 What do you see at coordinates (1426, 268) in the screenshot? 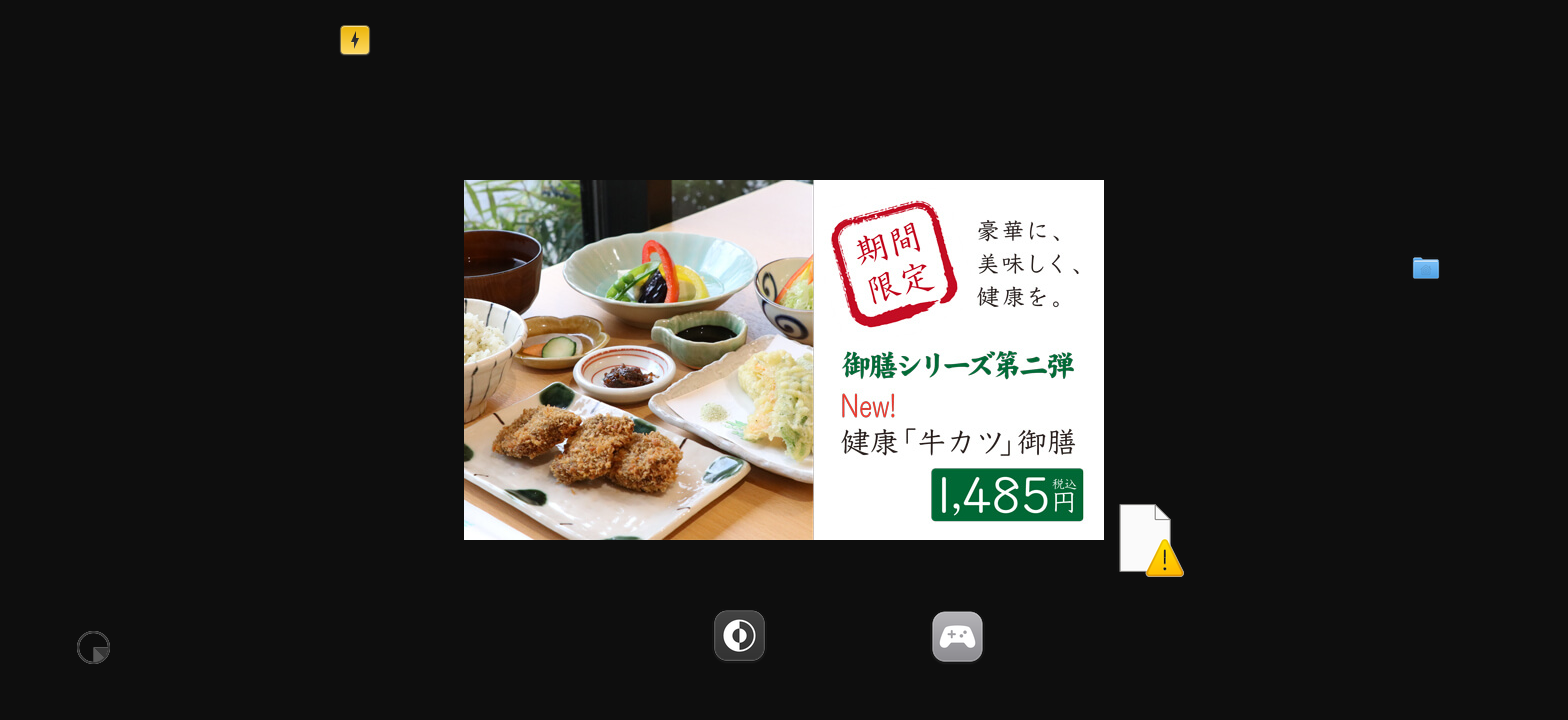
I see `open HomeKit accessories and settings folder` at bounding box center [1426, 268].